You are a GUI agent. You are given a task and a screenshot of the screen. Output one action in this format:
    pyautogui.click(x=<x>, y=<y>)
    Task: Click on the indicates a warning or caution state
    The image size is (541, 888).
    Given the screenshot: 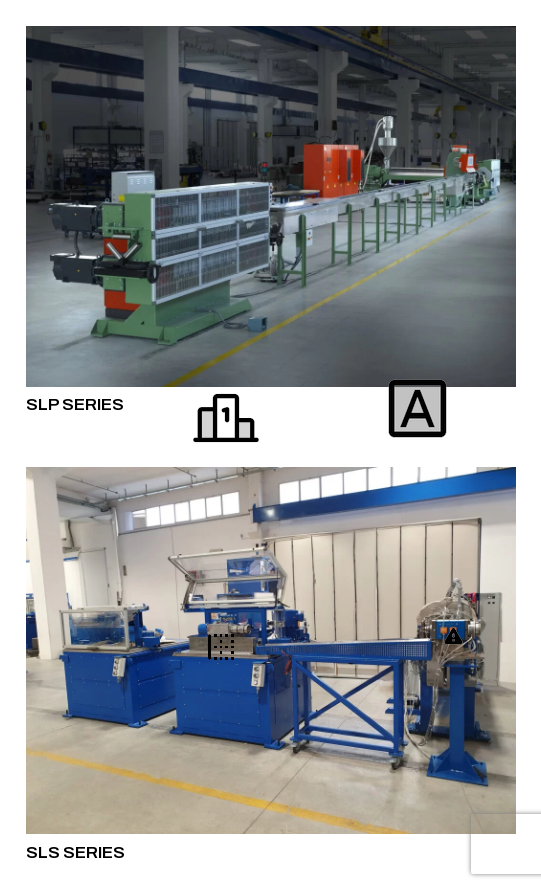 What is the action you would take?
    pyautogui.click(x=453, y=635)
    